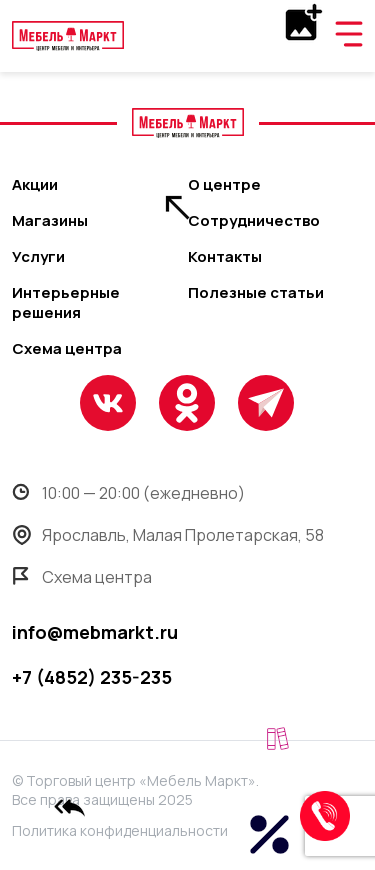  I want to click on reply to all recipients in an email thread, so click(69, 806).